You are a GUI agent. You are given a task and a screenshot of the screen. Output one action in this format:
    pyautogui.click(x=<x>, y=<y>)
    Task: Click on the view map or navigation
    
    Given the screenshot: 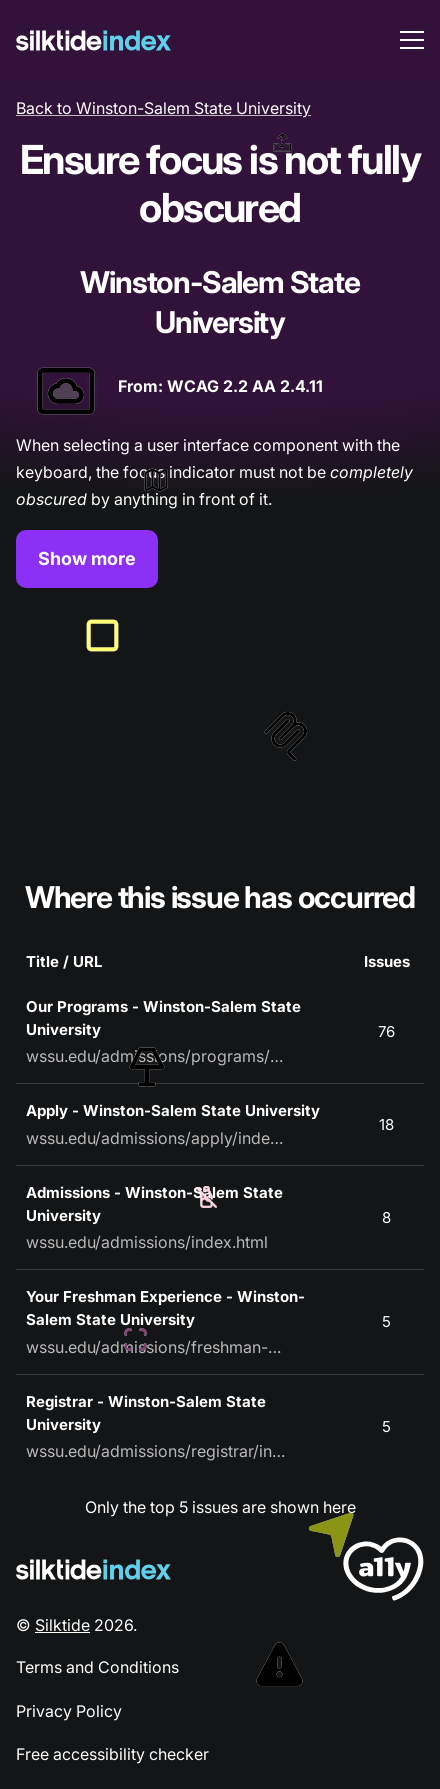 What is the action you would take?
    pyautogui.click(x=156, y=480)
    